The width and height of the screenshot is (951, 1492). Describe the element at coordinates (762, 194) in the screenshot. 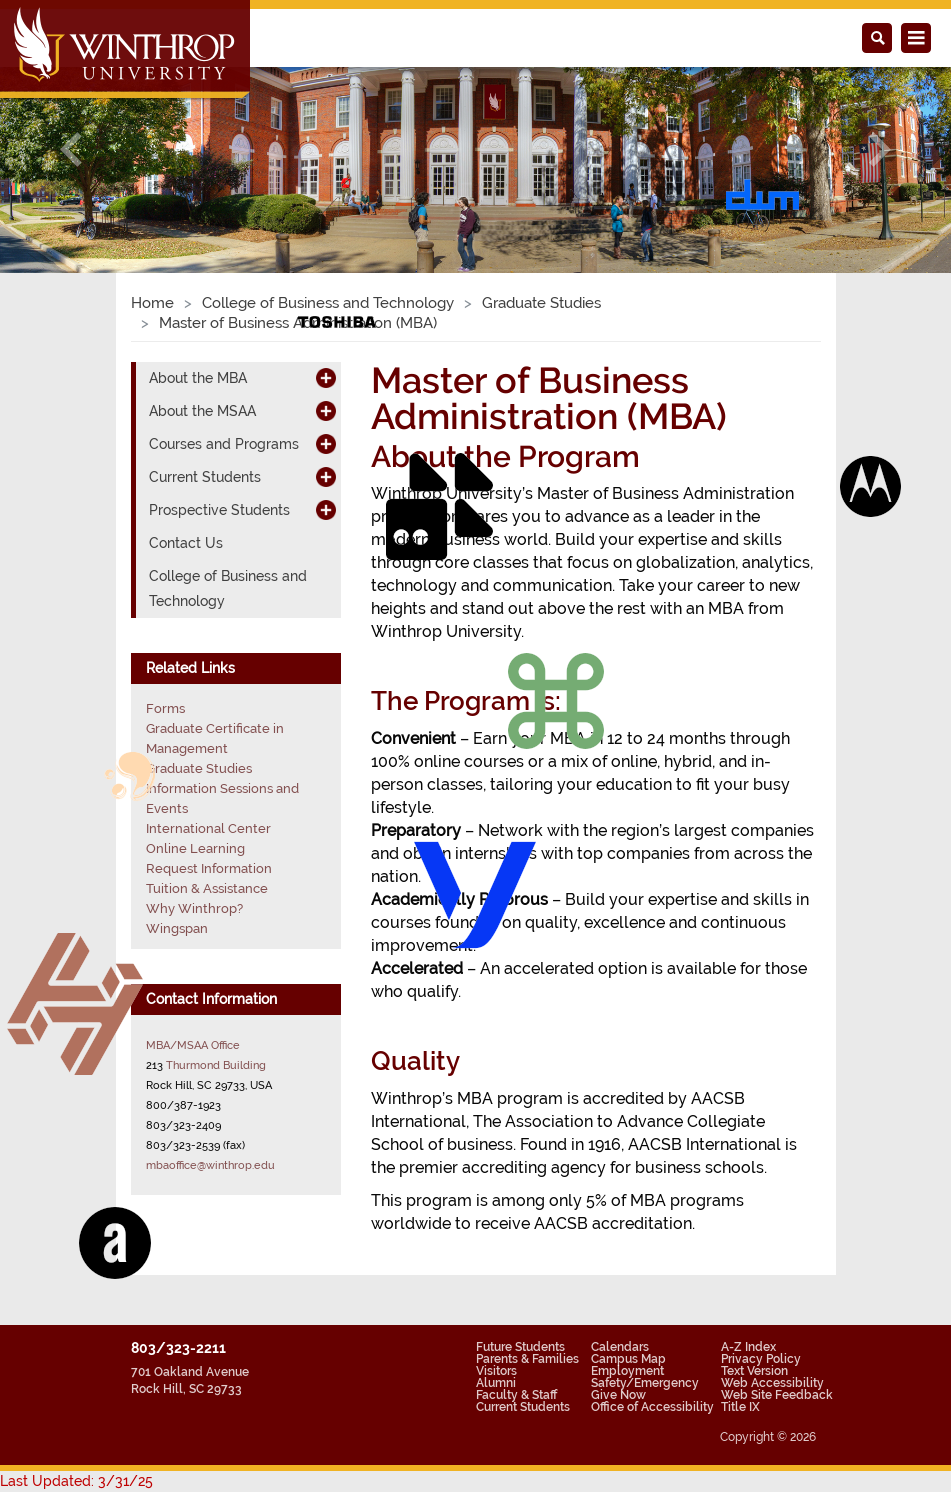

I see `dwm window manager logo` at that location.